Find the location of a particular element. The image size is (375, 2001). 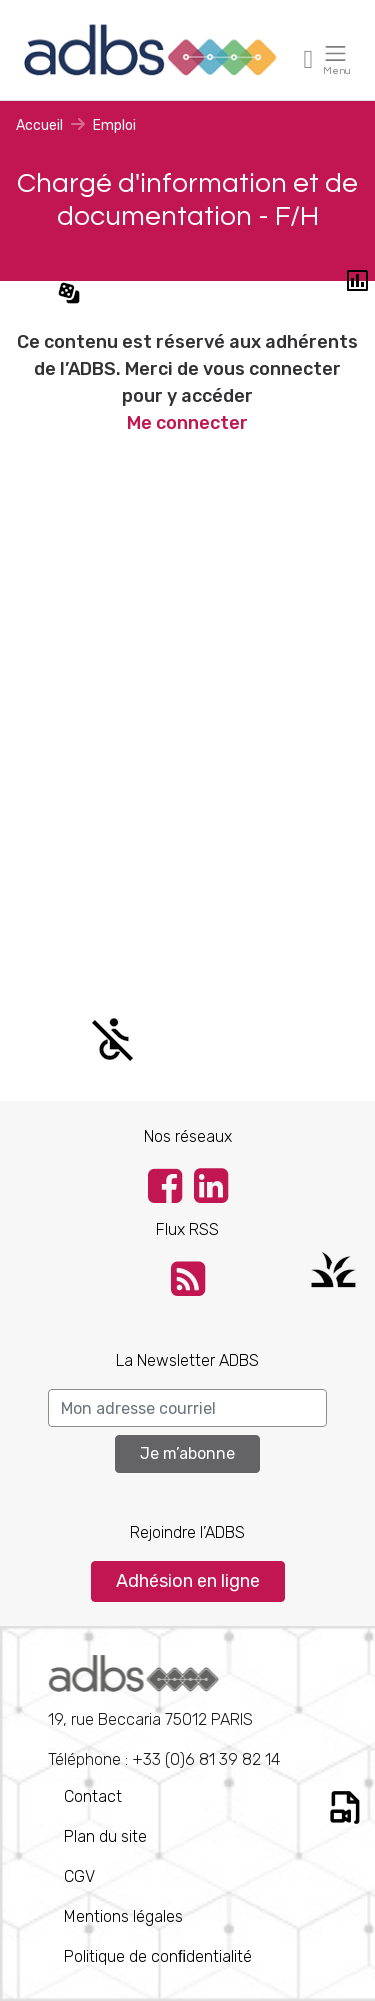

randomize or shuffle content is located at coordinates (69, 293).